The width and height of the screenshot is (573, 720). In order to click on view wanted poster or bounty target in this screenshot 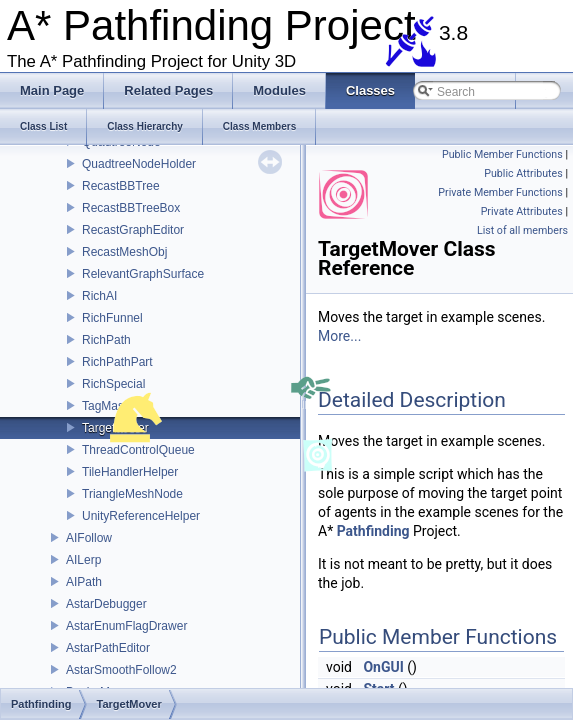, I will do `click(318, 455)`.